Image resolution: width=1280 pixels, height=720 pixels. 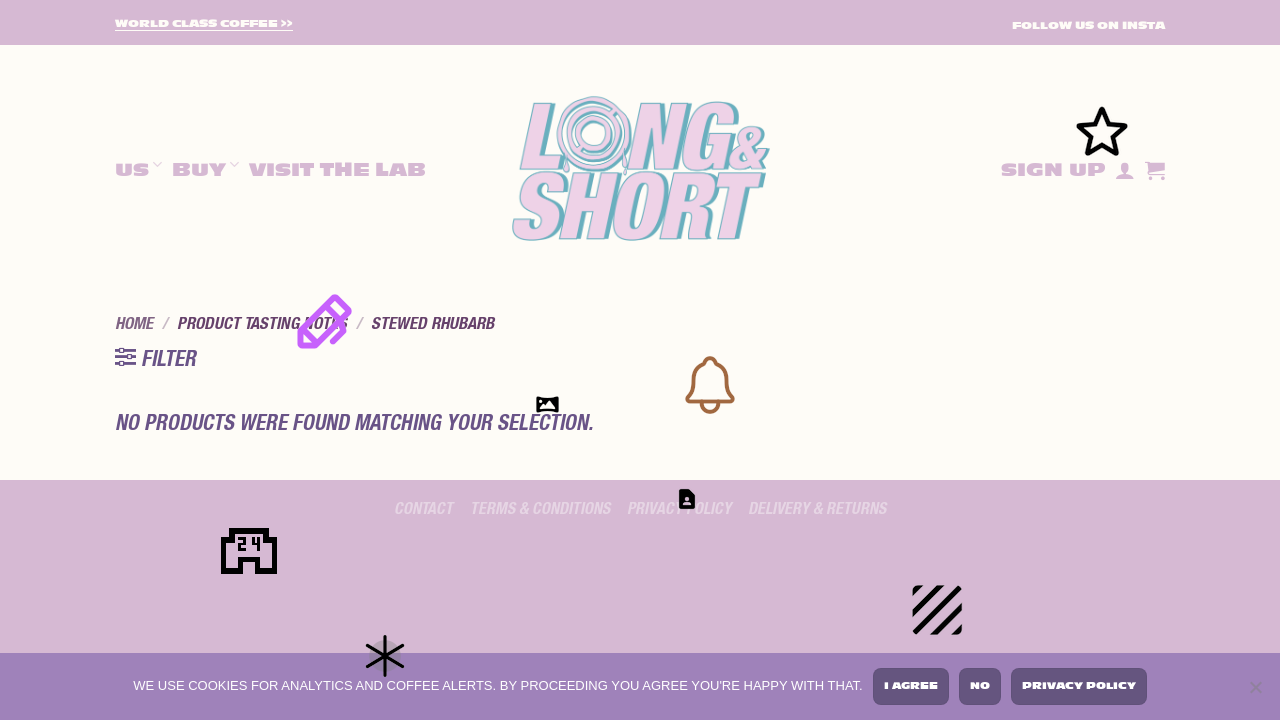 I want to click on edit or modify content, so click(x=323, y=322).